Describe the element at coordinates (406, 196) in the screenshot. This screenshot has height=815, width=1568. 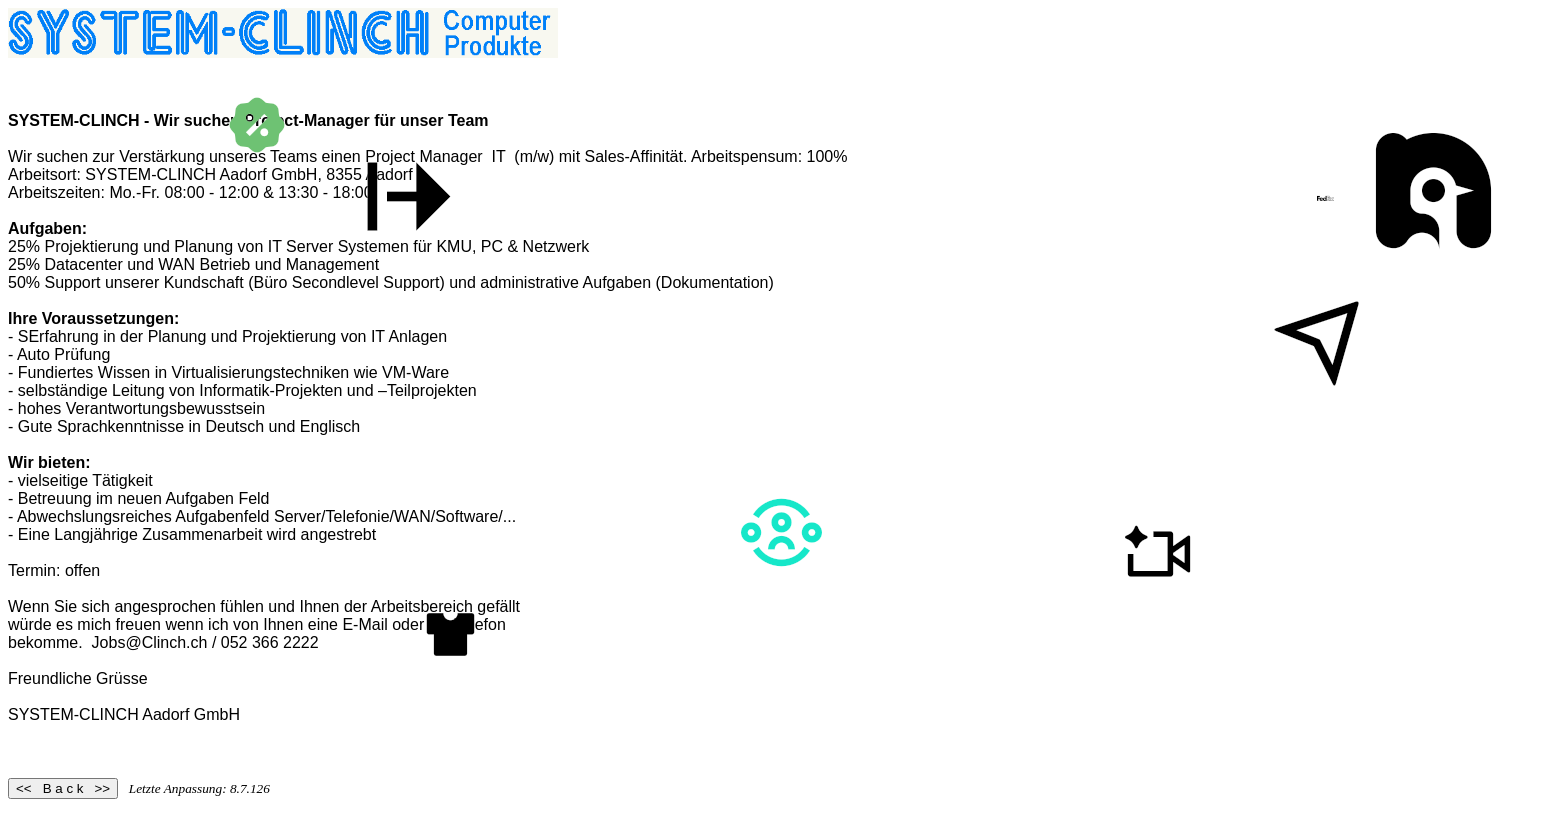
I see `expand content to the right` at that location.